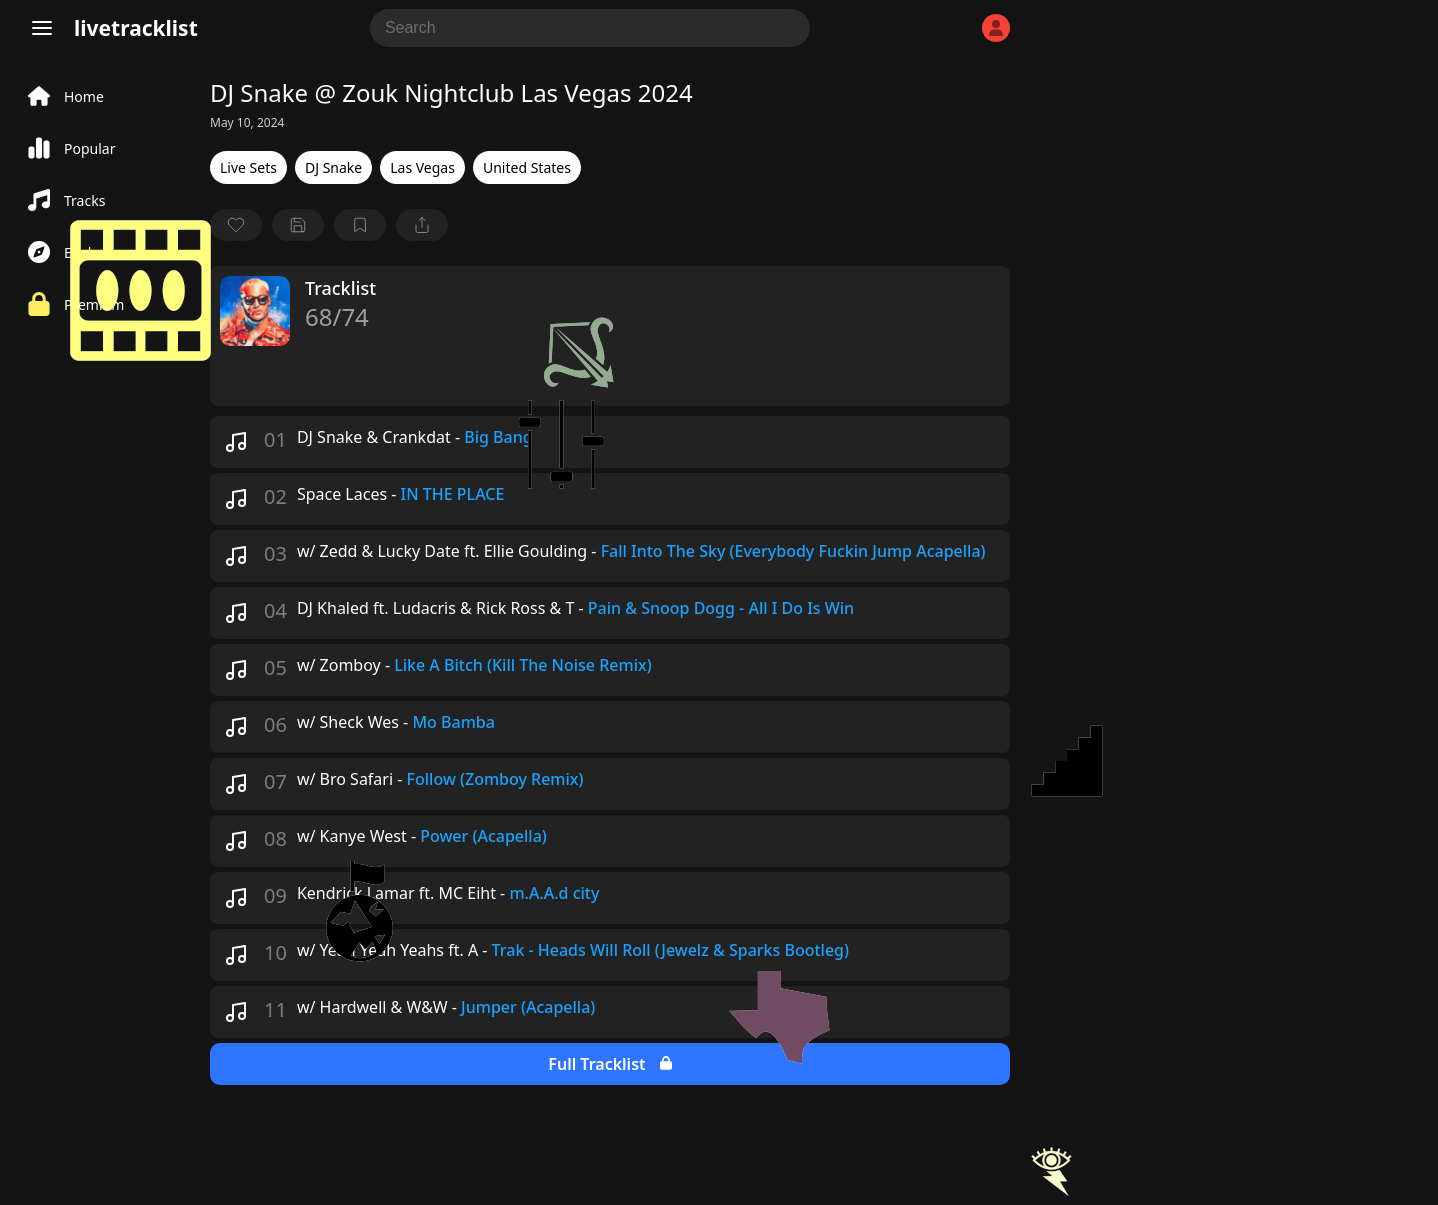 This screenshot has height=1205, width=1438. What do you see at coordinates (359, 910) in the screenshot?
I see `conquer or claim a planet in a strategy game` at bounding box center [359, 910].